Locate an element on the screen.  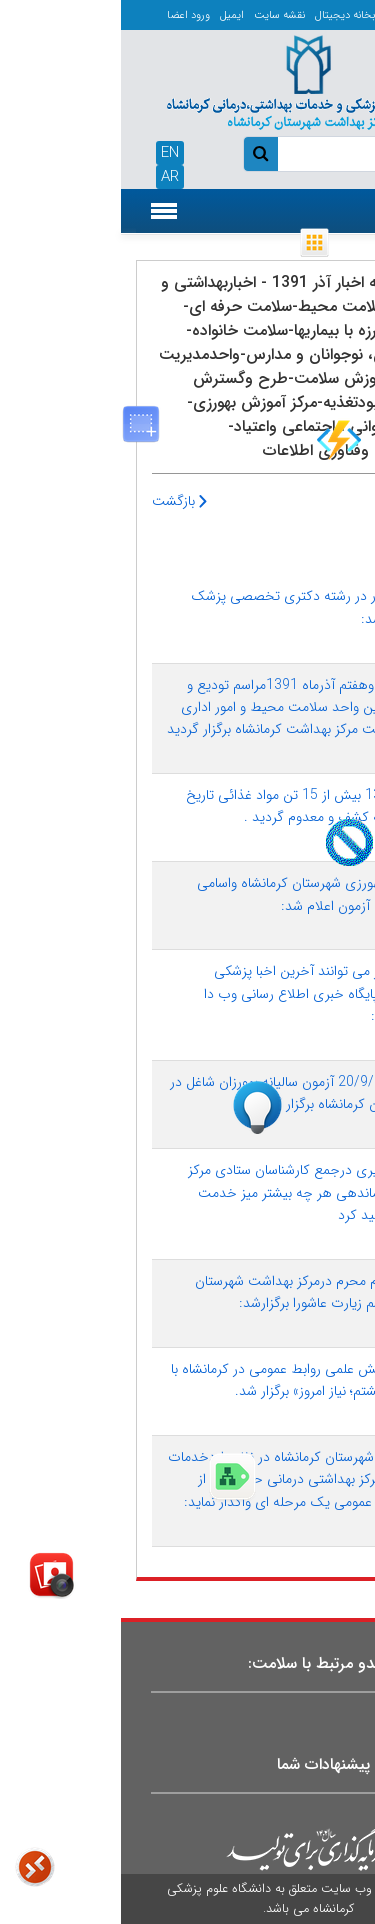
view items in grid layout is located at coordinates (314, 242).